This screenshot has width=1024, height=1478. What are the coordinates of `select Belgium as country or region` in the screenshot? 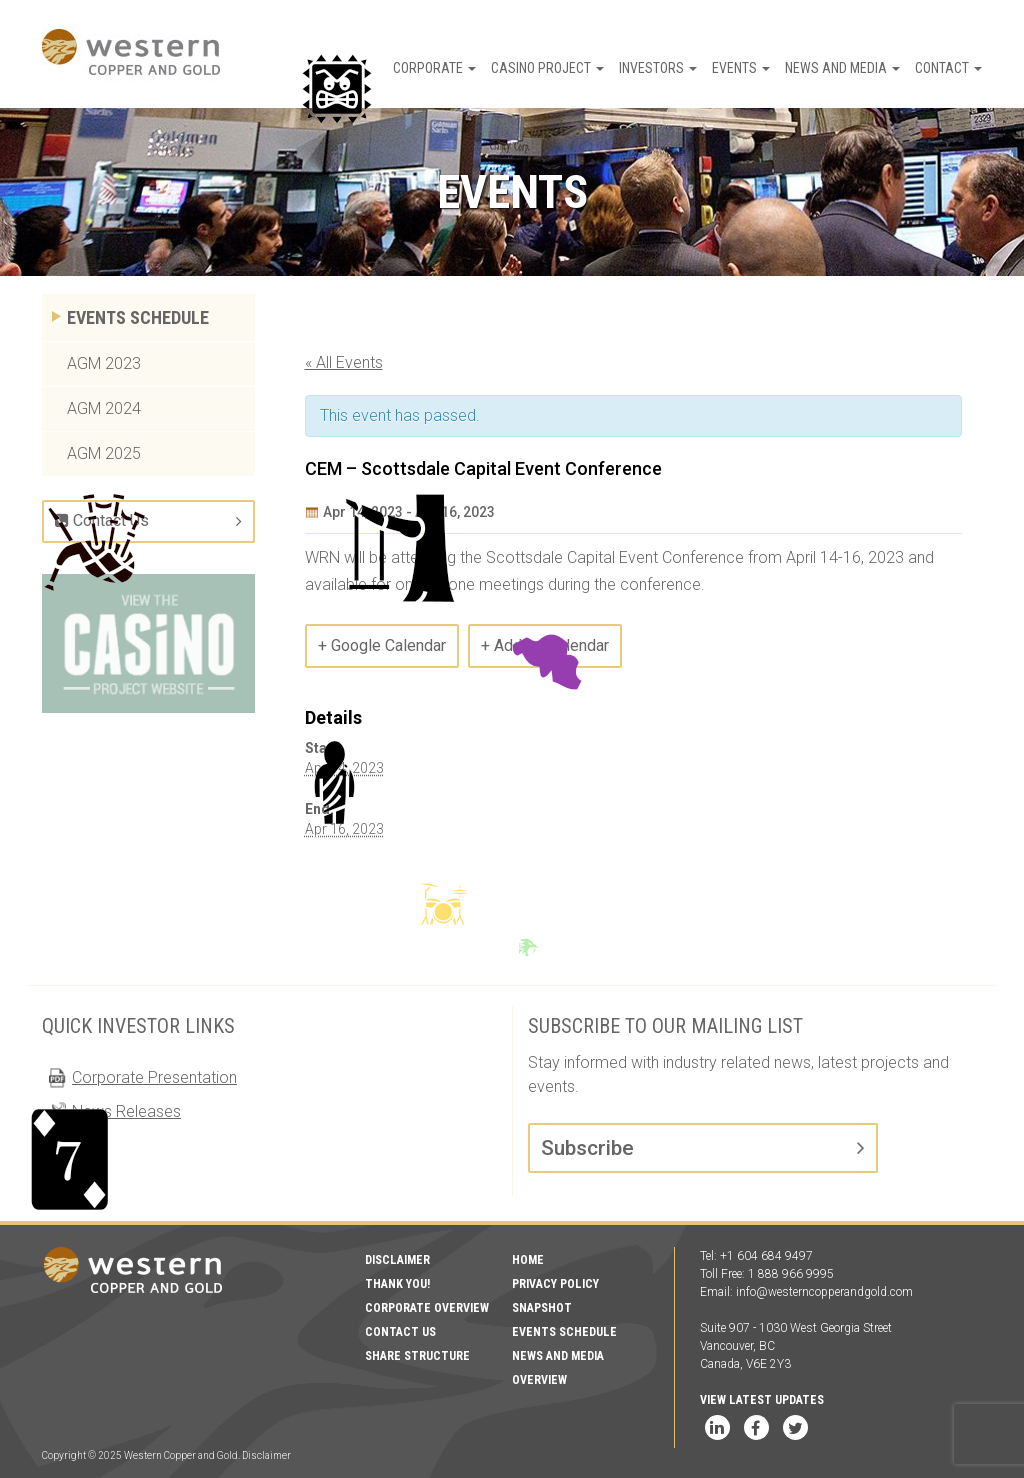 It's located at (547, 662).